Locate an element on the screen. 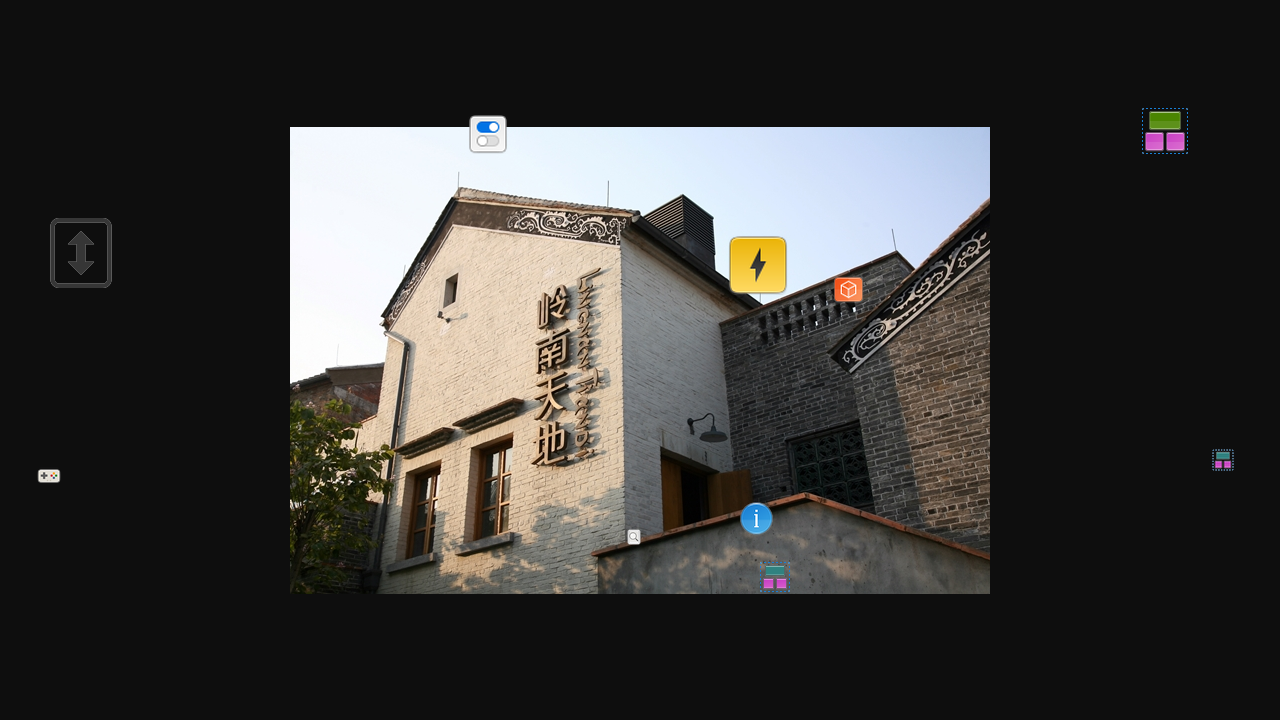  open the log viewer application is located at coordinates (634, 537).